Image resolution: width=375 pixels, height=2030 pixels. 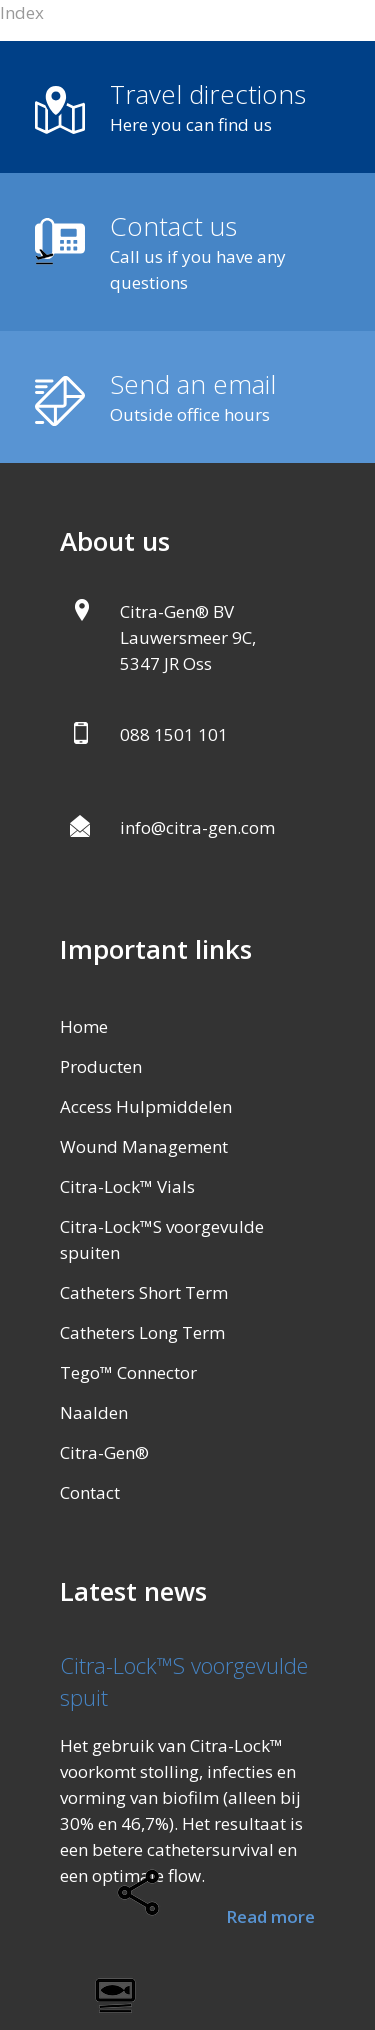 What do you see at coordinates (115, 1996) in the screenshot?
I see `view set meal or bento box options` at bounding box center [115, 1996].